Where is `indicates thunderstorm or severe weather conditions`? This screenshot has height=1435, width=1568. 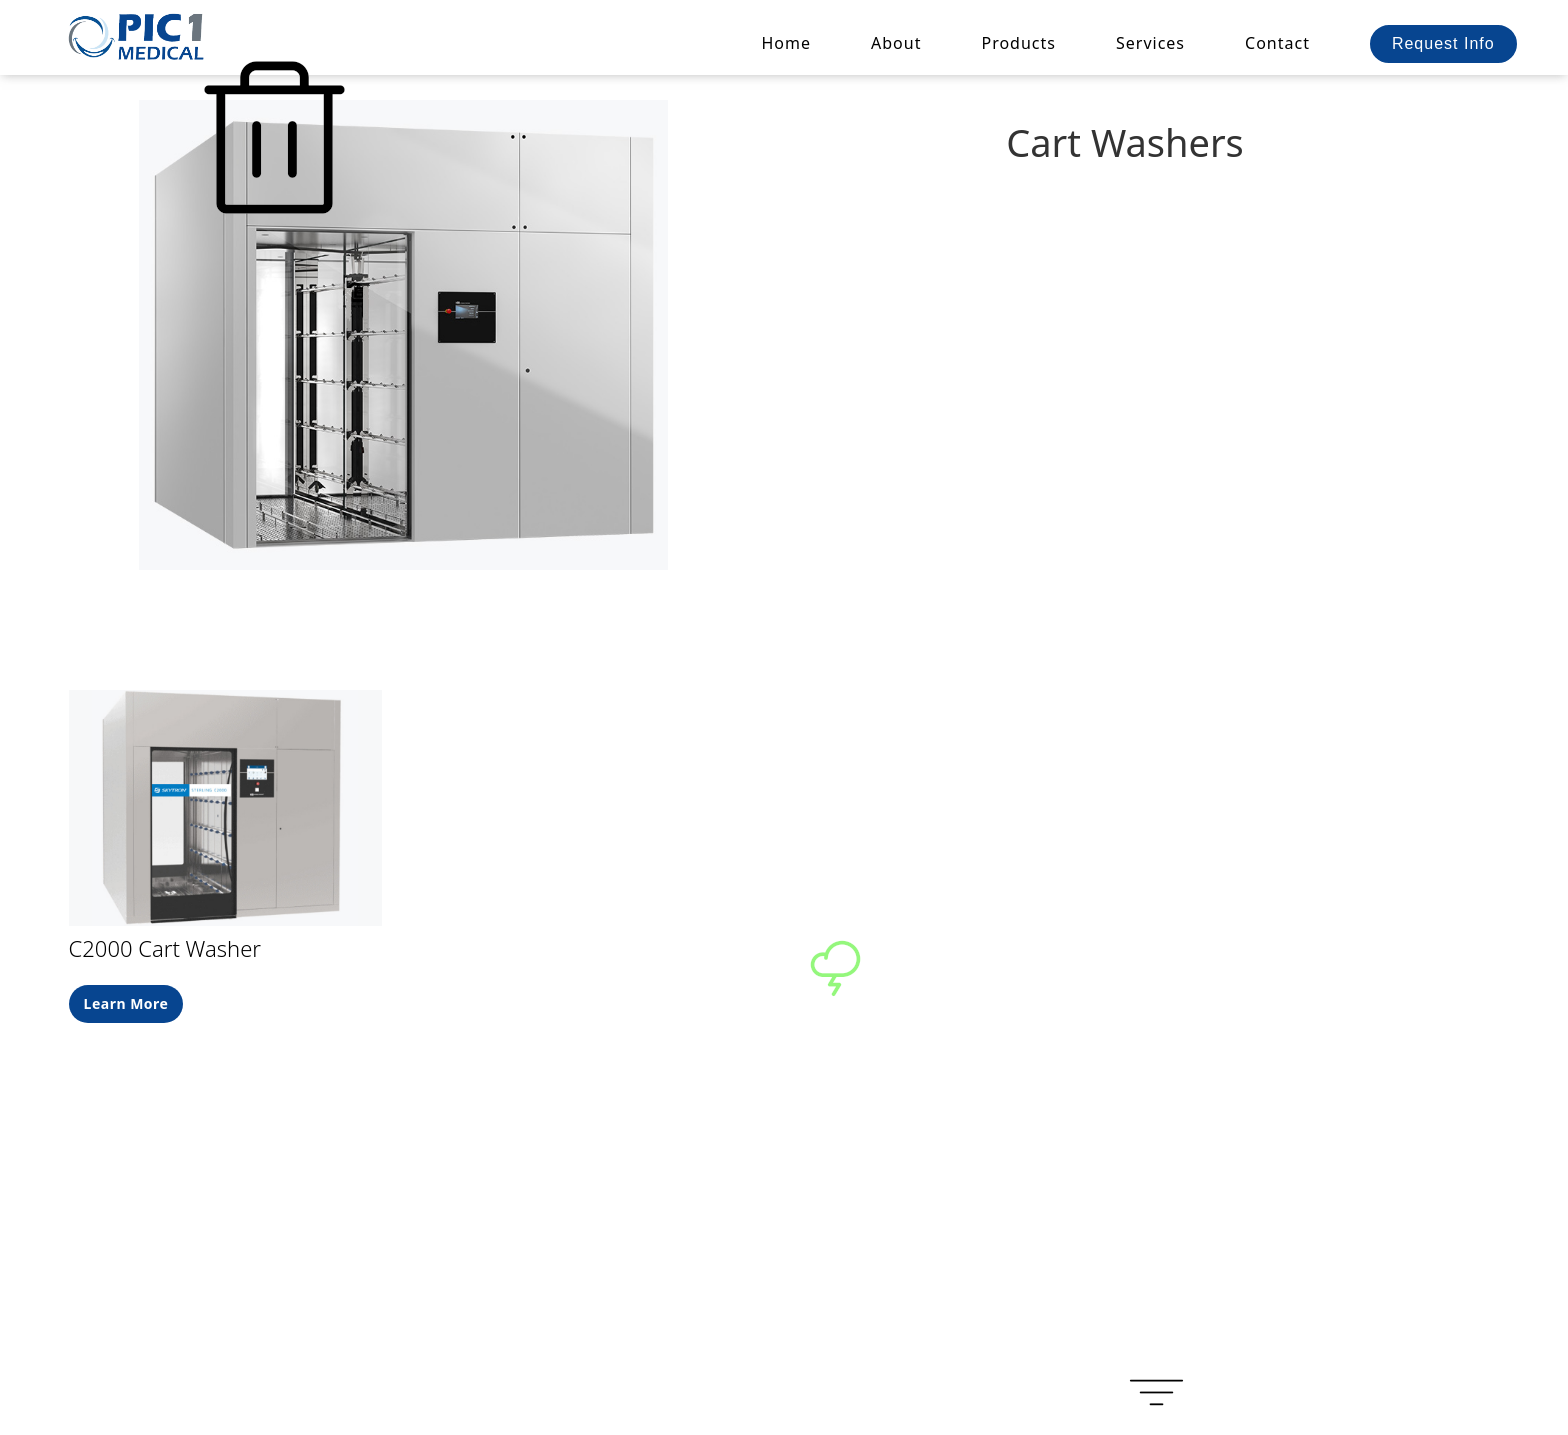 indicates thunderstorm or severe weather conditions is located at coordinates (835, 967).